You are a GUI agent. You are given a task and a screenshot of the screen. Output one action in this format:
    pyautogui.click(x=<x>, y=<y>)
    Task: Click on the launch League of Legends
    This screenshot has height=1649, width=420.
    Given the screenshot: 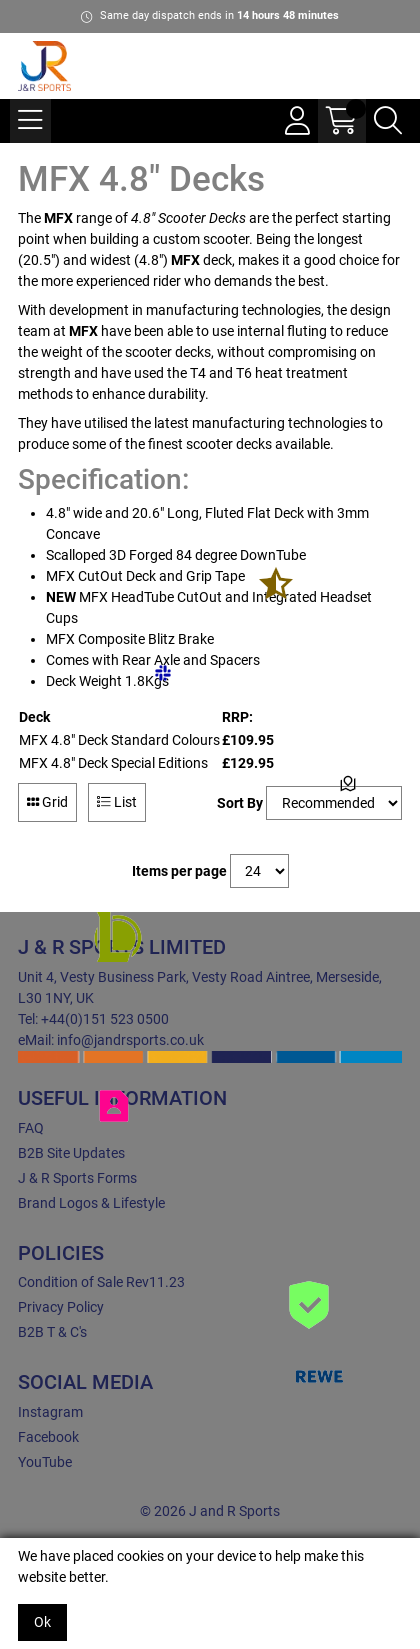 What is the action you would take?
    pyautogui.click(x=118, y=937)
    